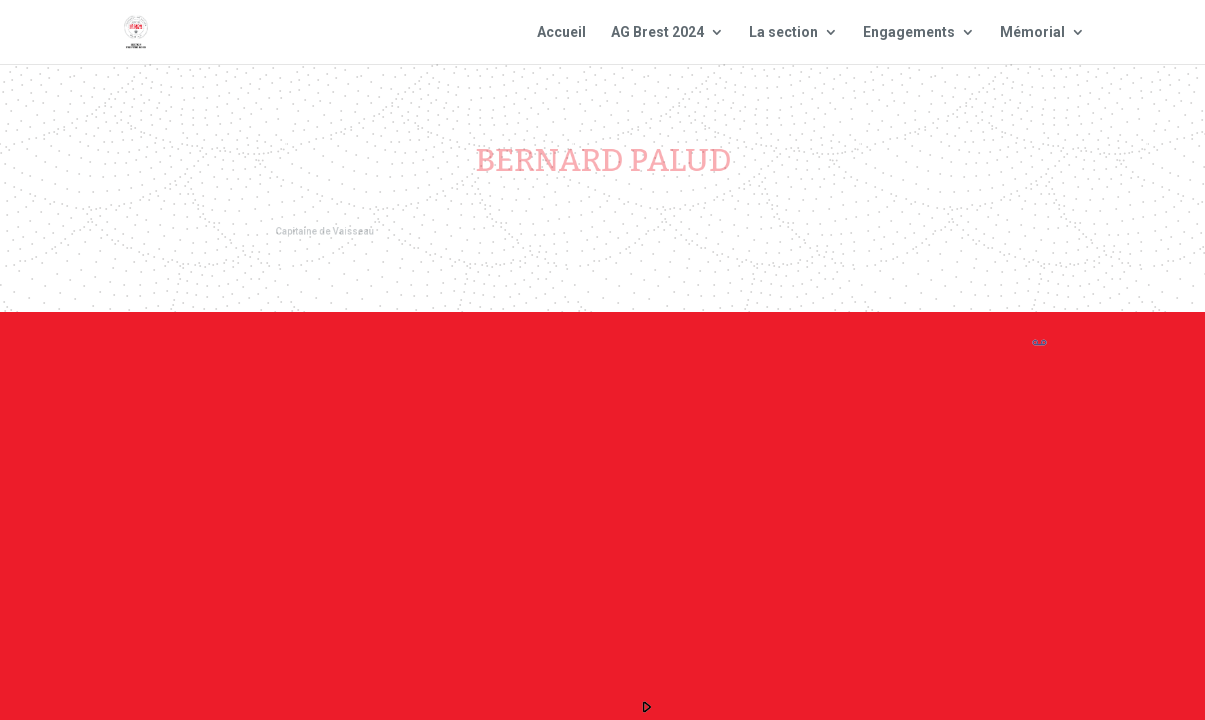 This screenshot has width=1205, height=720. What do you see at coordinates (1039, 342) in the screenshot?
I see `indicates voicemail is available` at bounding box center [1039, 342].